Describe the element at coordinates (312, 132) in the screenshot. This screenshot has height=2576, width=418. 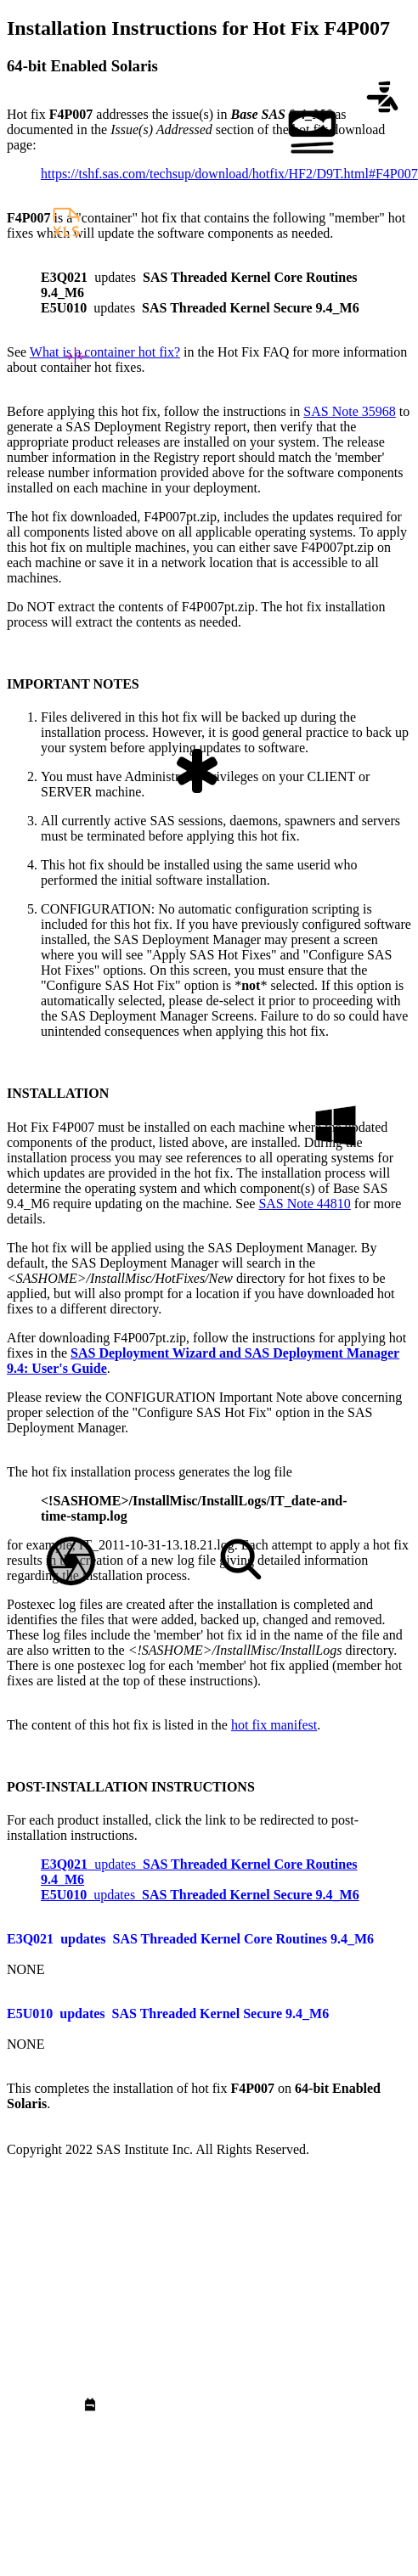
I see `browse restaurant meal options` at that location.